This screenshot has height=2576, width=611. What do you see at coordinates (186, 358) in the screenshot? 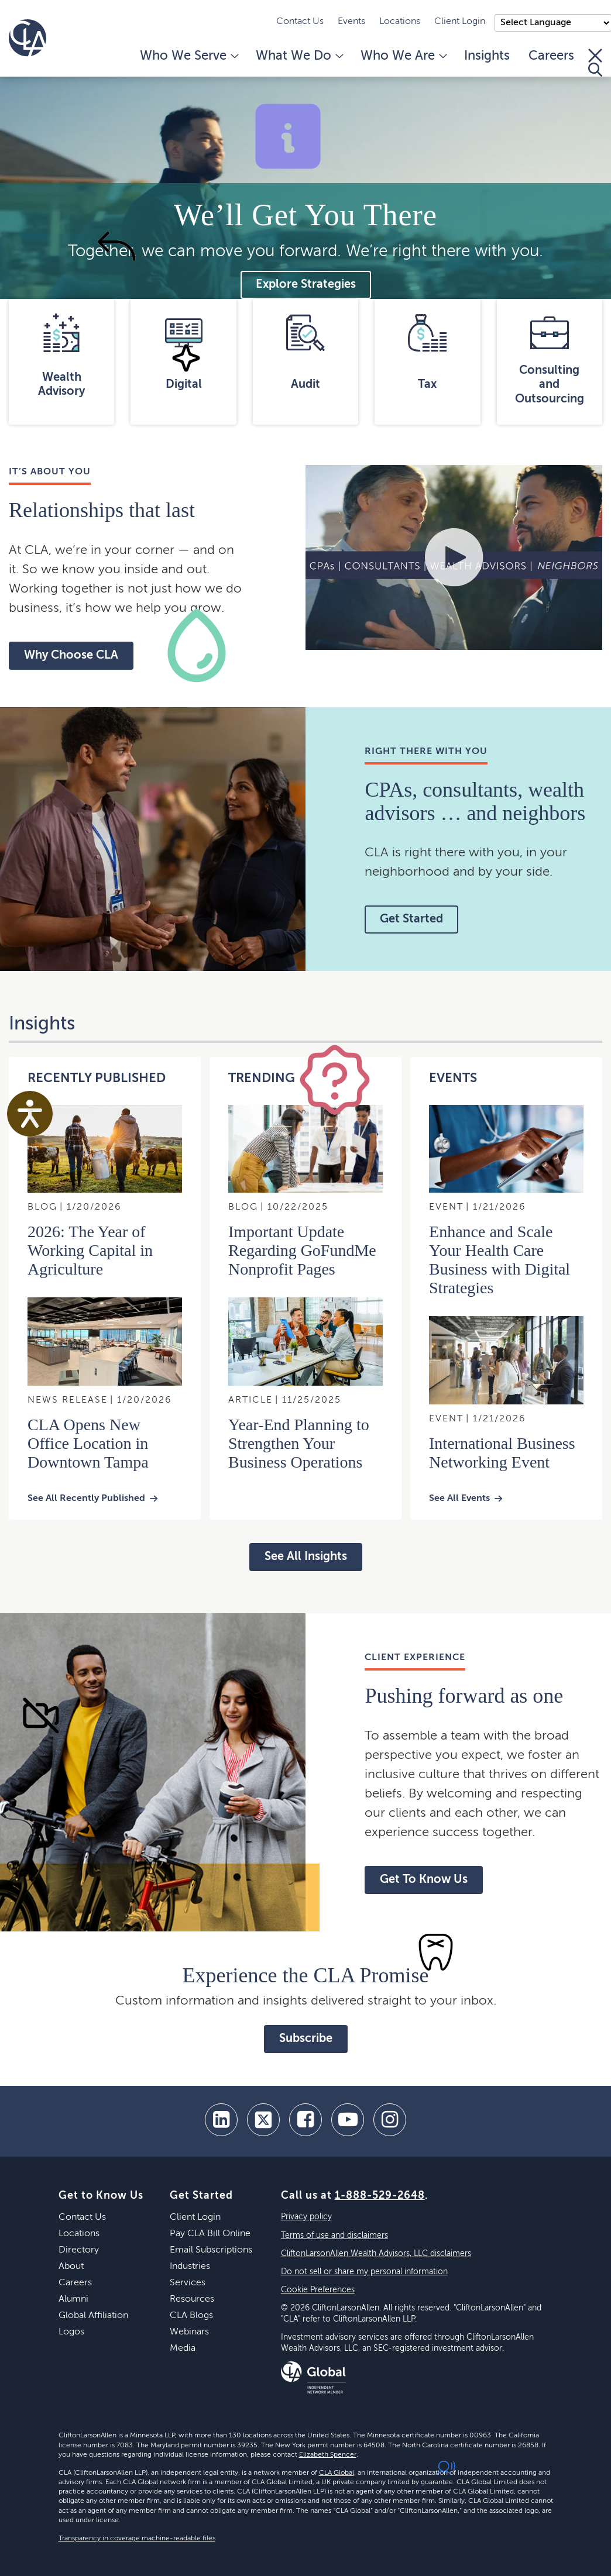
I see `indicates a special or featured item` at bounding box center [186, 358].